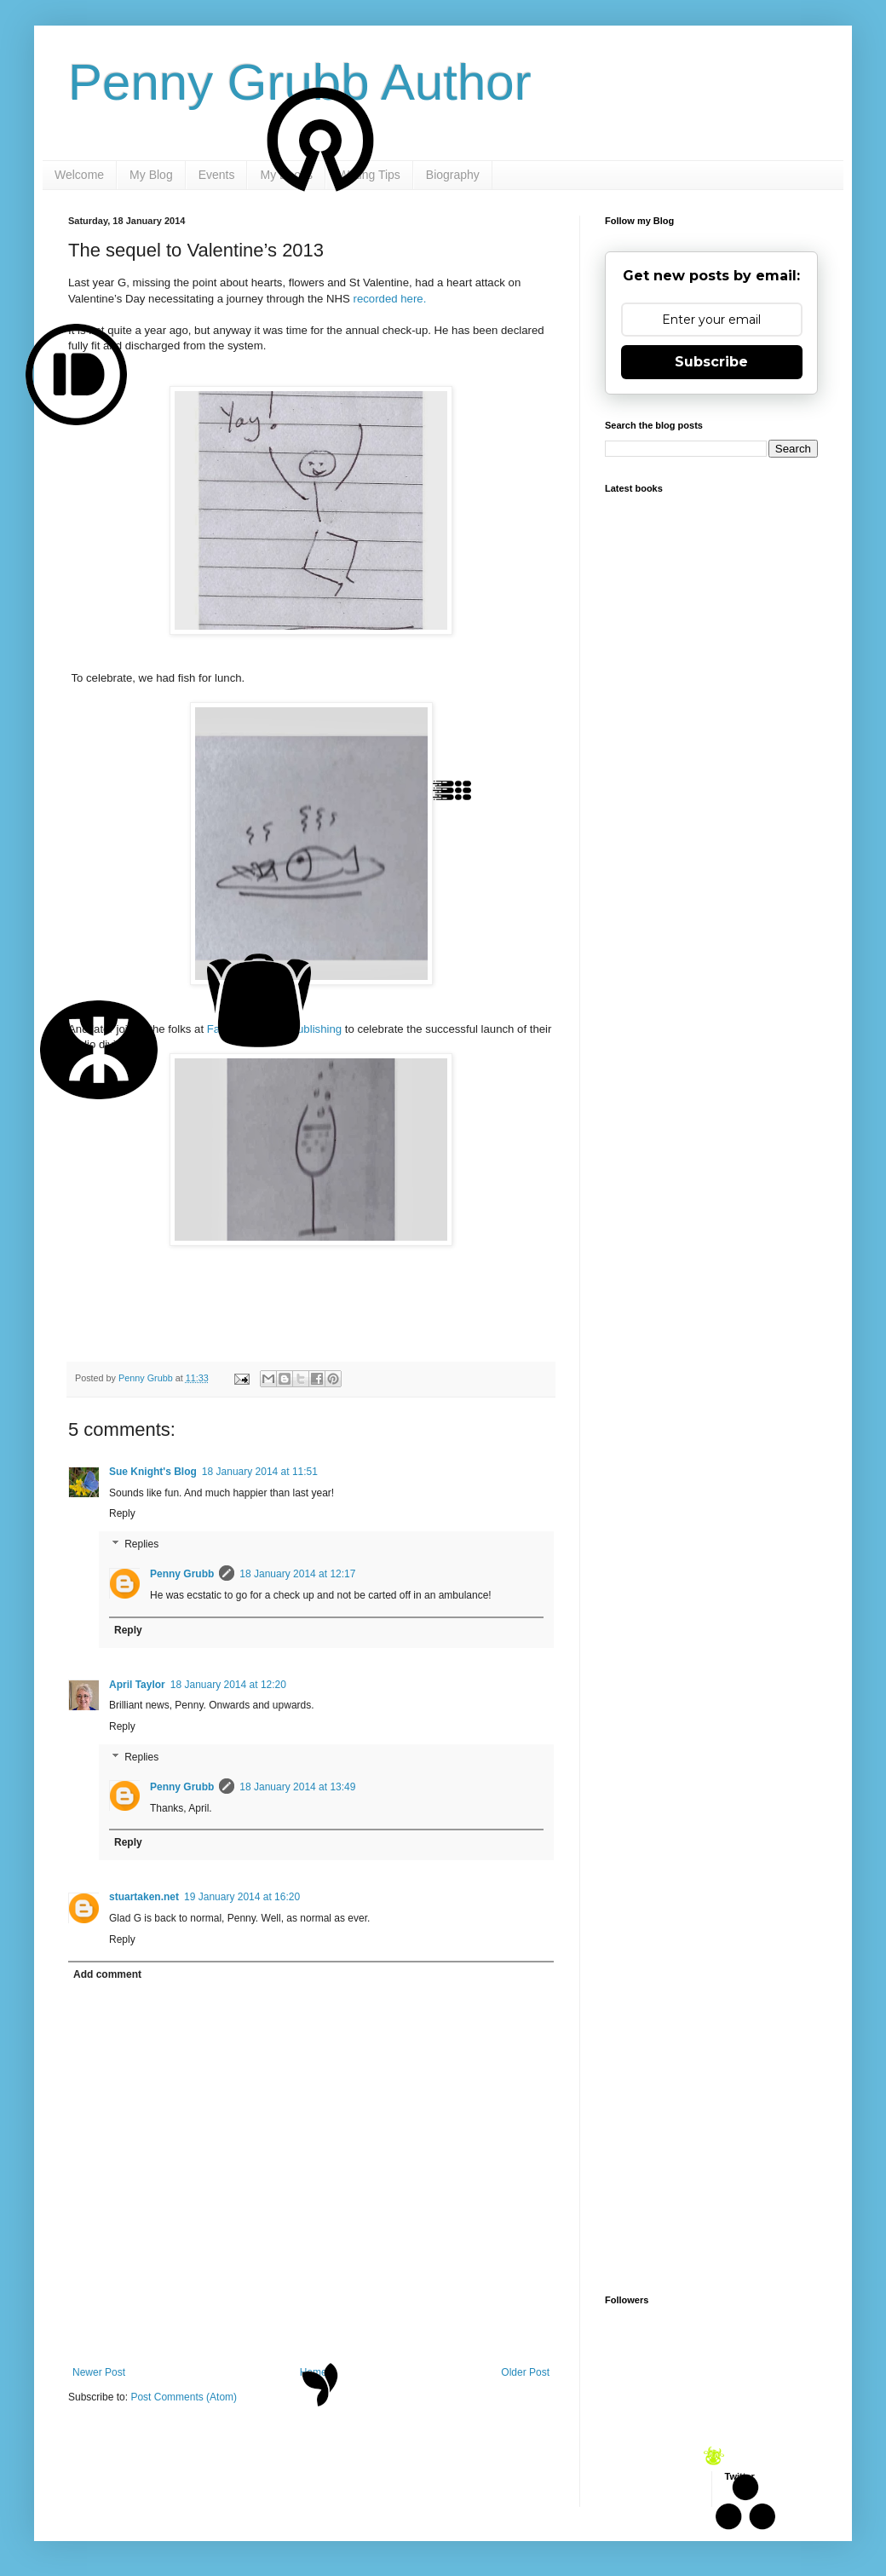  What do you see at coordinates (99, 1050) in the screenshot?
I see `mtr (hong kong mass transit railway) company logo` at bounding box center [99, 1050].